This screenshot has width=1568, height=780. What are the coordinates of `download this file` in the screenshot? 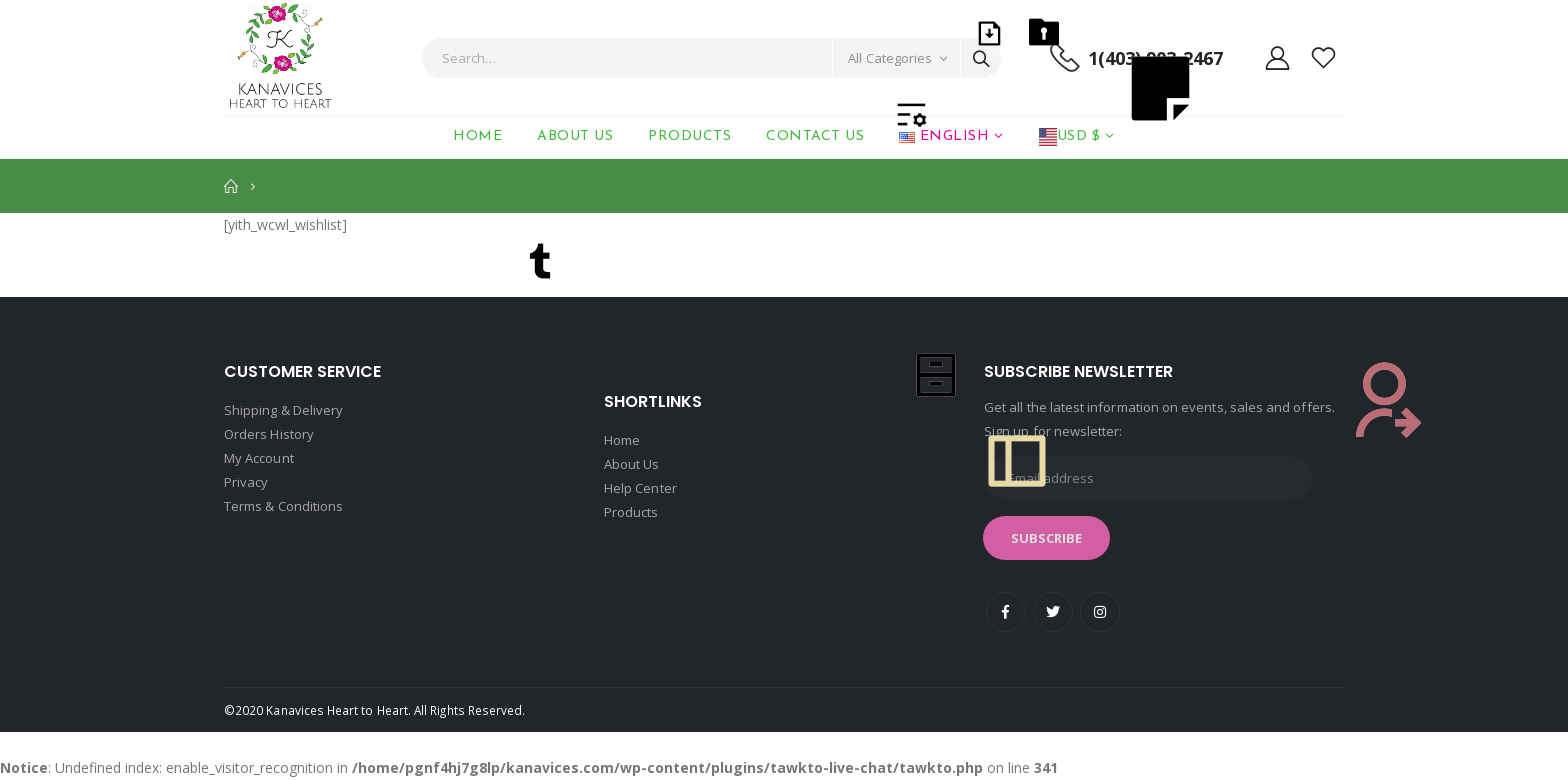 It's located at (989, 33).